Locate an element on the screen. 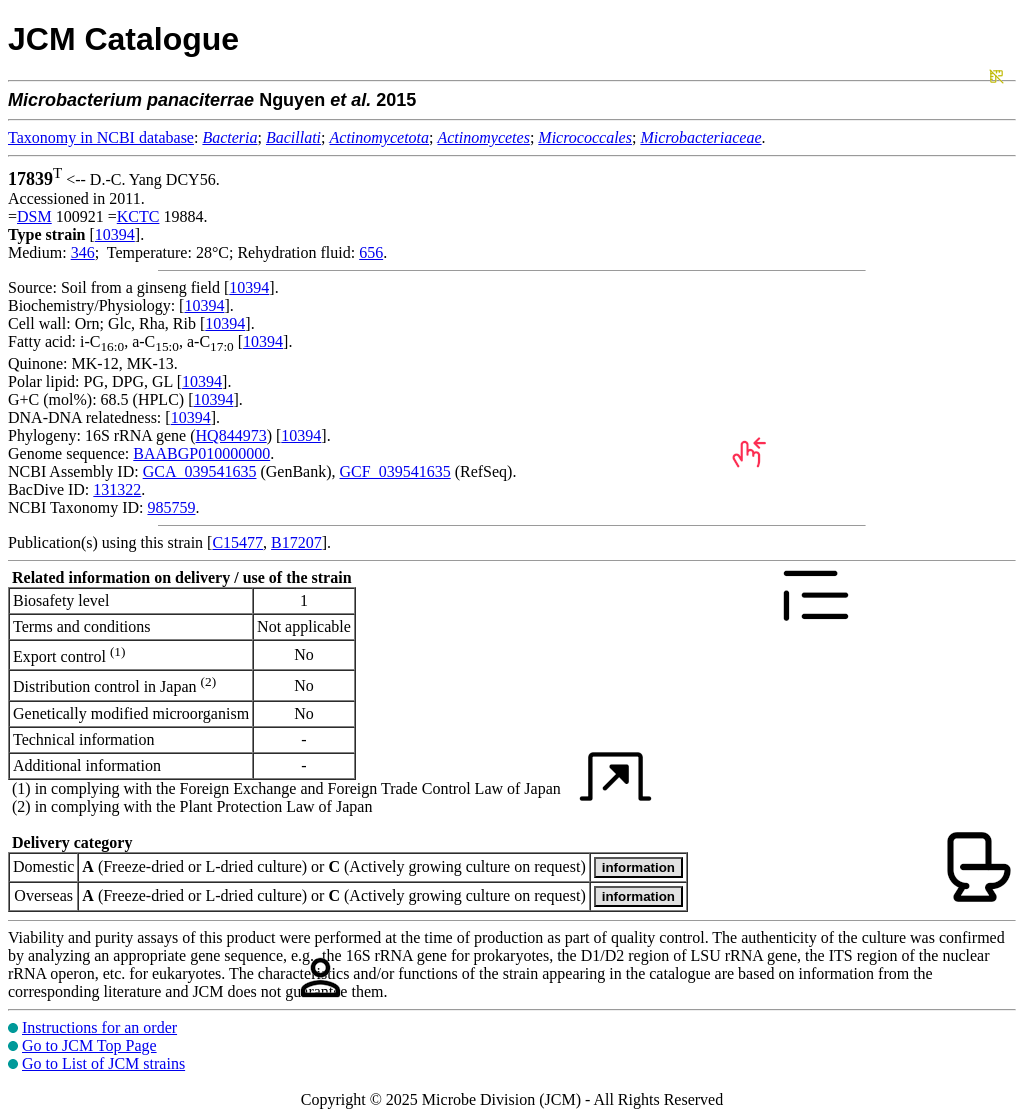  open link in a new tab is located at coordinates (615, 776).